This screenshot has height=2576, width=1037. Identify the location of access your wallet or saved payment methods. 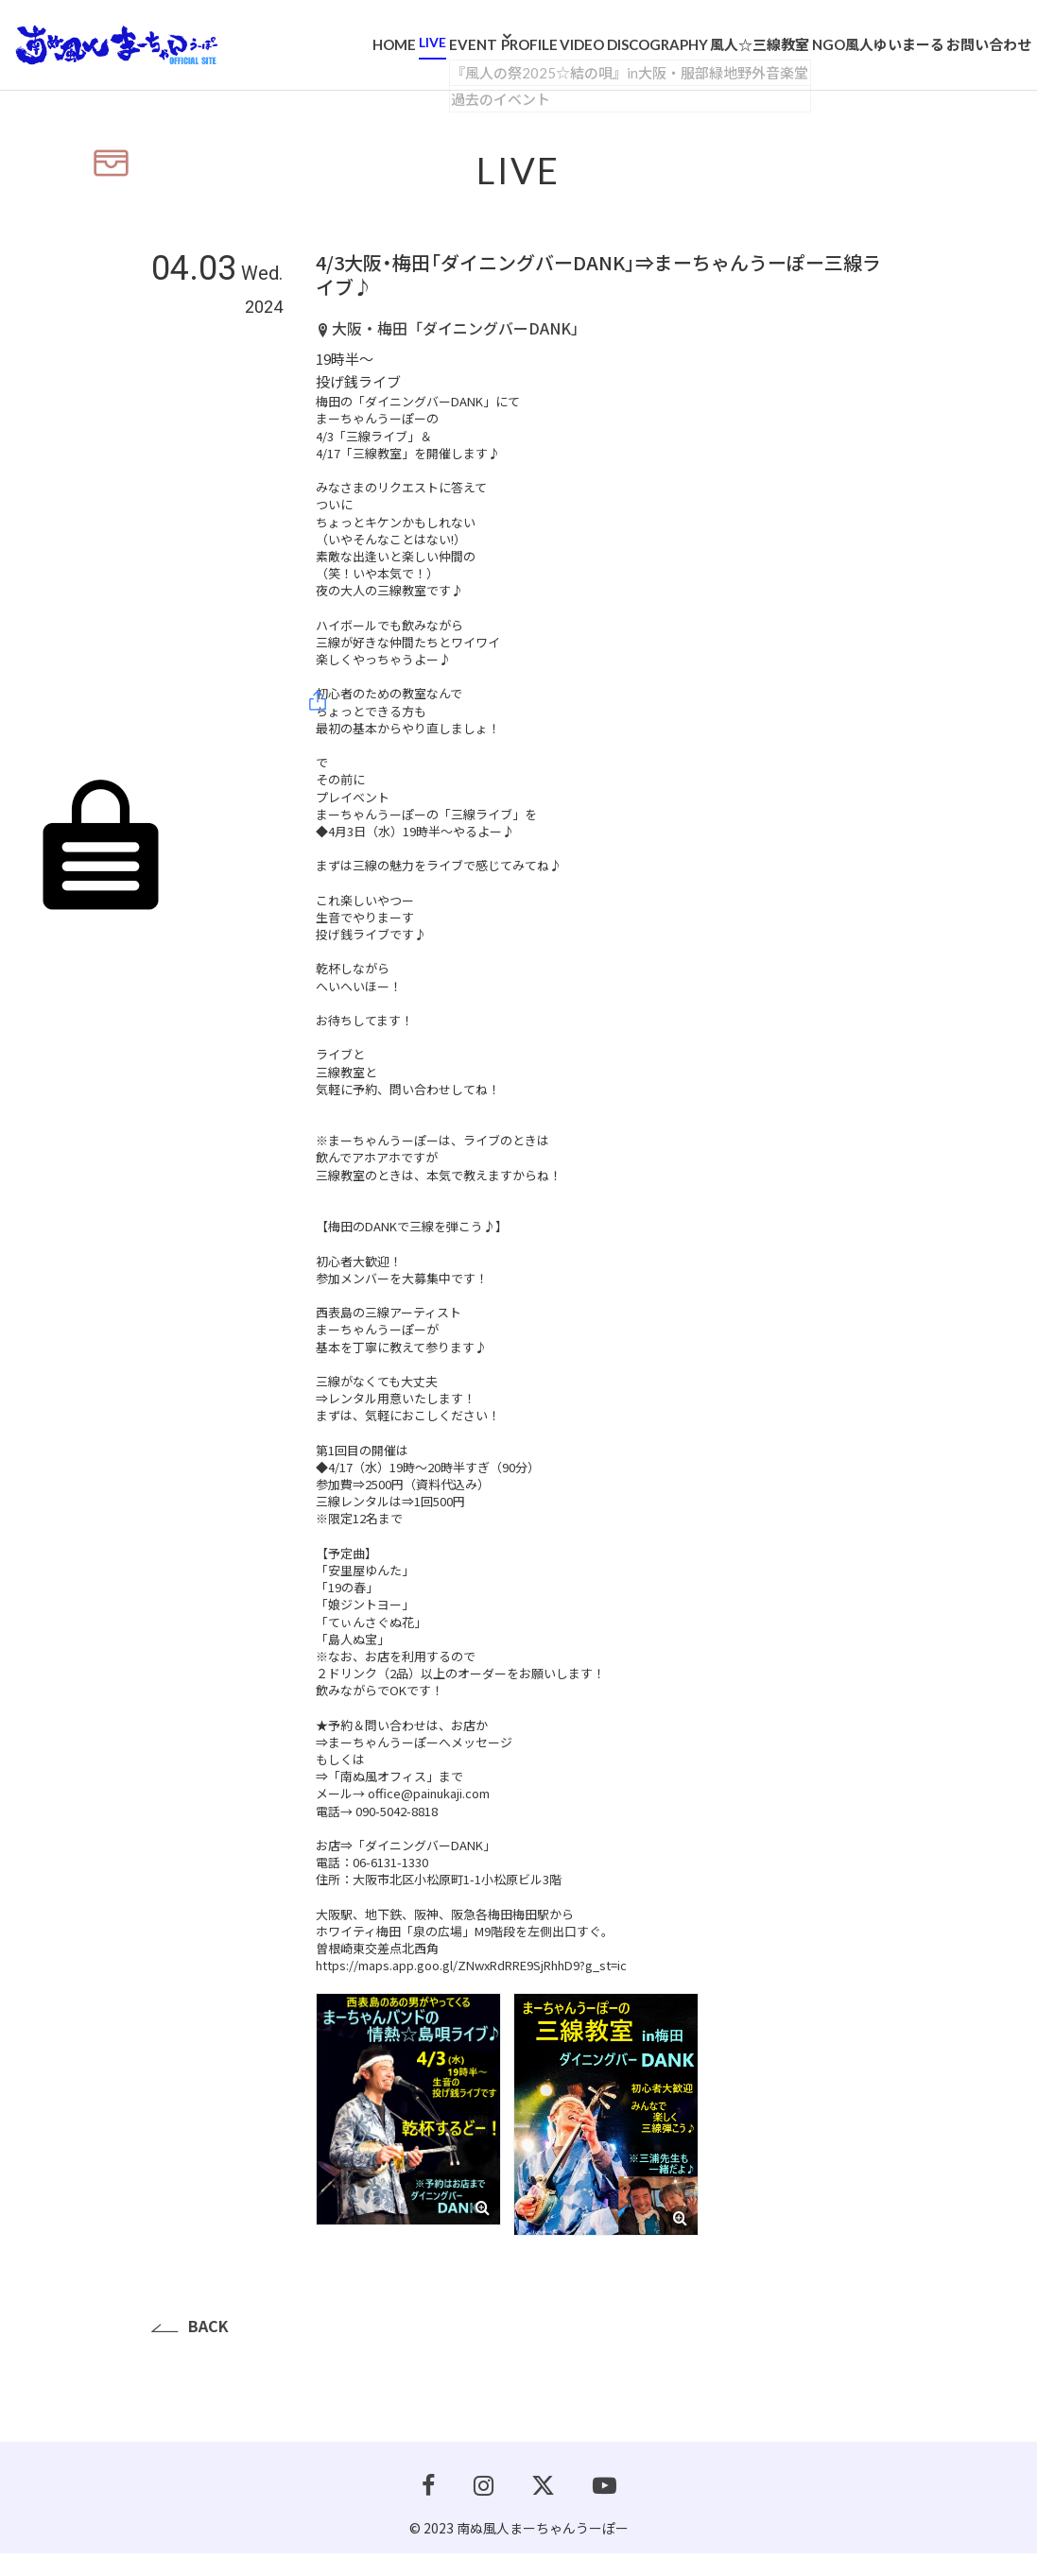
(111, 163).